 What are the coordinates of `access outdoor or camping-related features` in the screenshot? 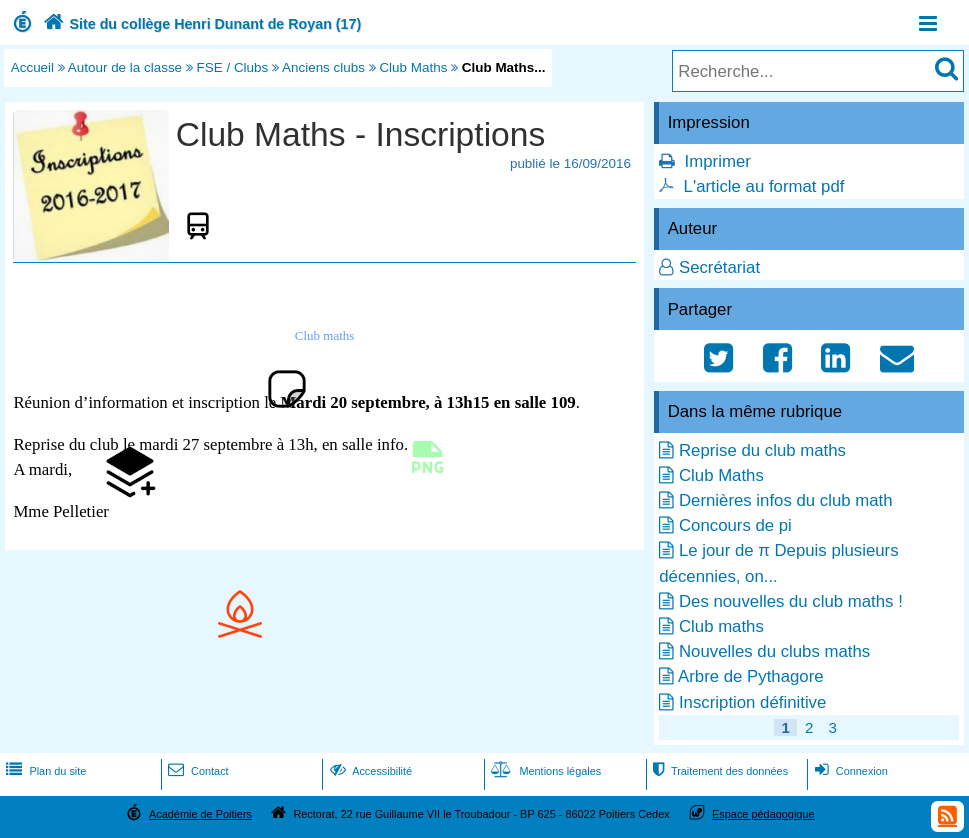 It's located at (240, 614).